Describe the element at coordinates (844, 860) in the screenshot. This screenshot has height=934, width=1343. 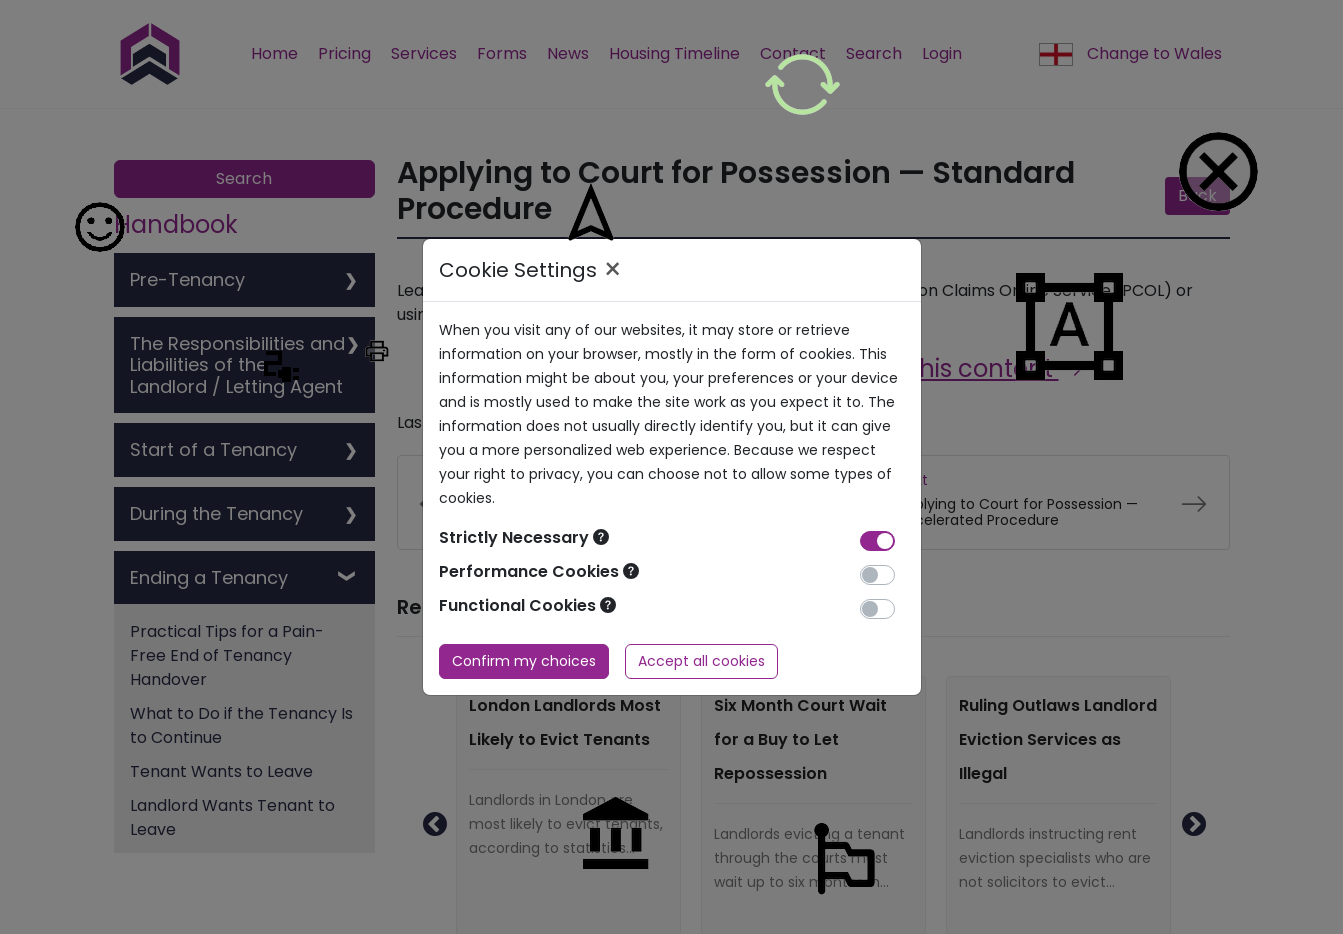
I see `access flag emoji options` at that location.